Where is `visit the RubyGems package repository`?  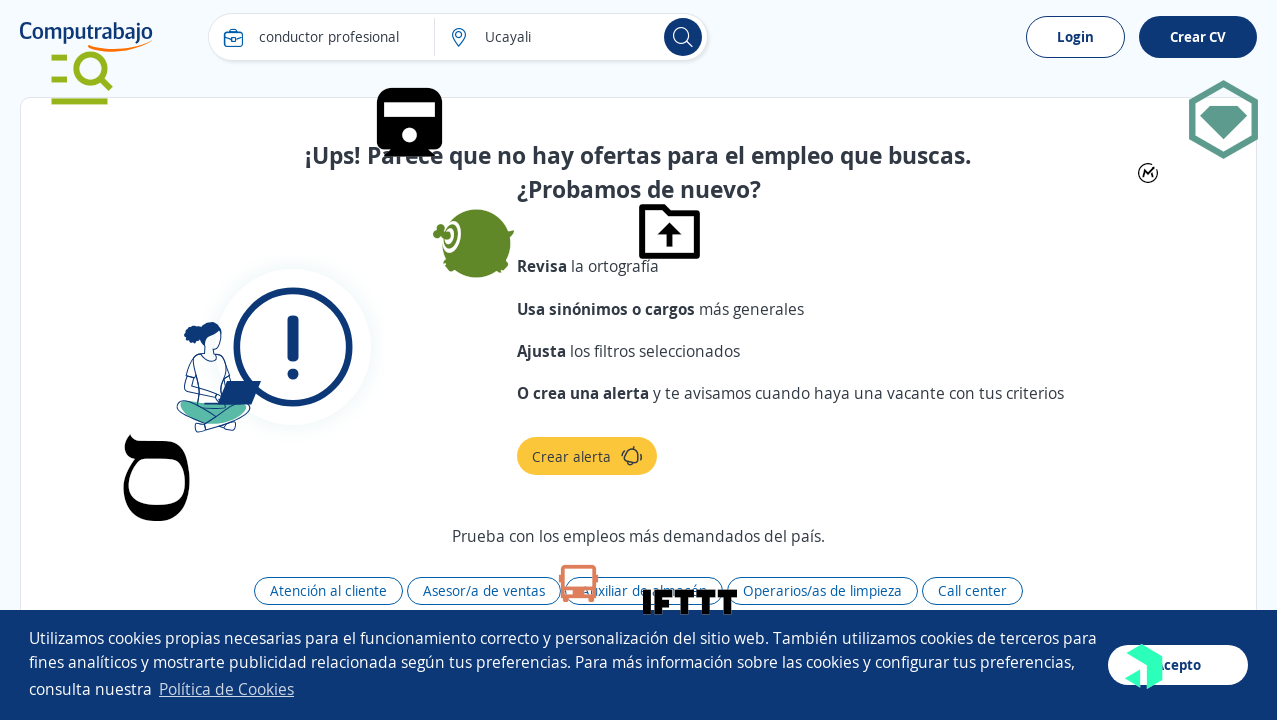
visit the RubyGems package repository is located at coordinates (1223, 119).